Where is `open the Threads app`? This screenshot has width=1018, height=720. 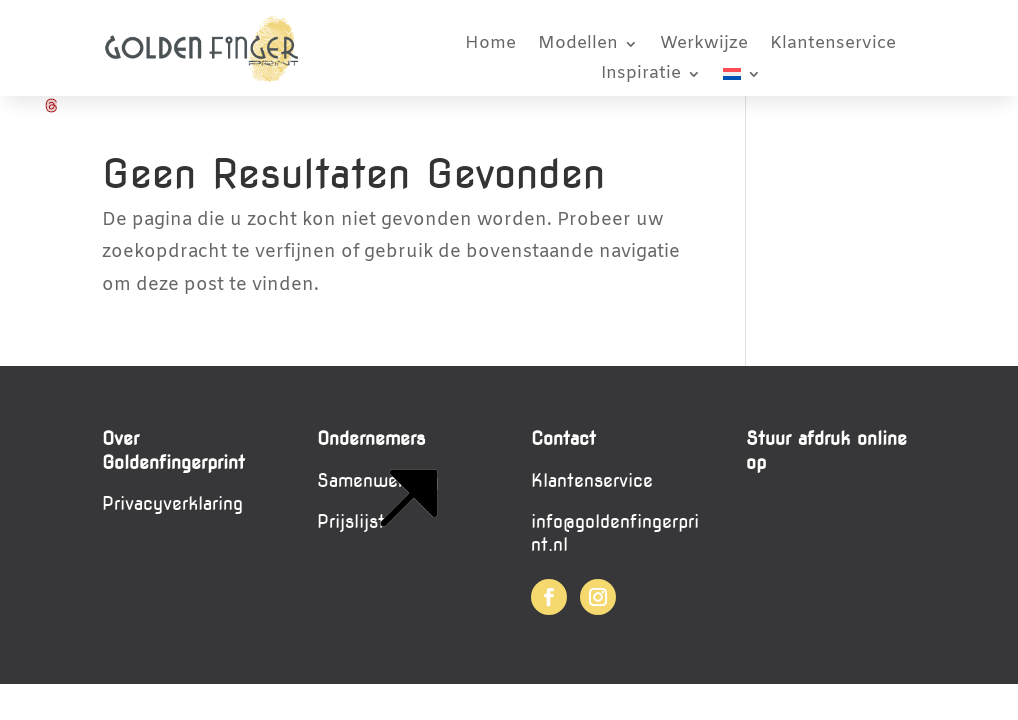
open the Threads app is located at coordinates (51, 105).